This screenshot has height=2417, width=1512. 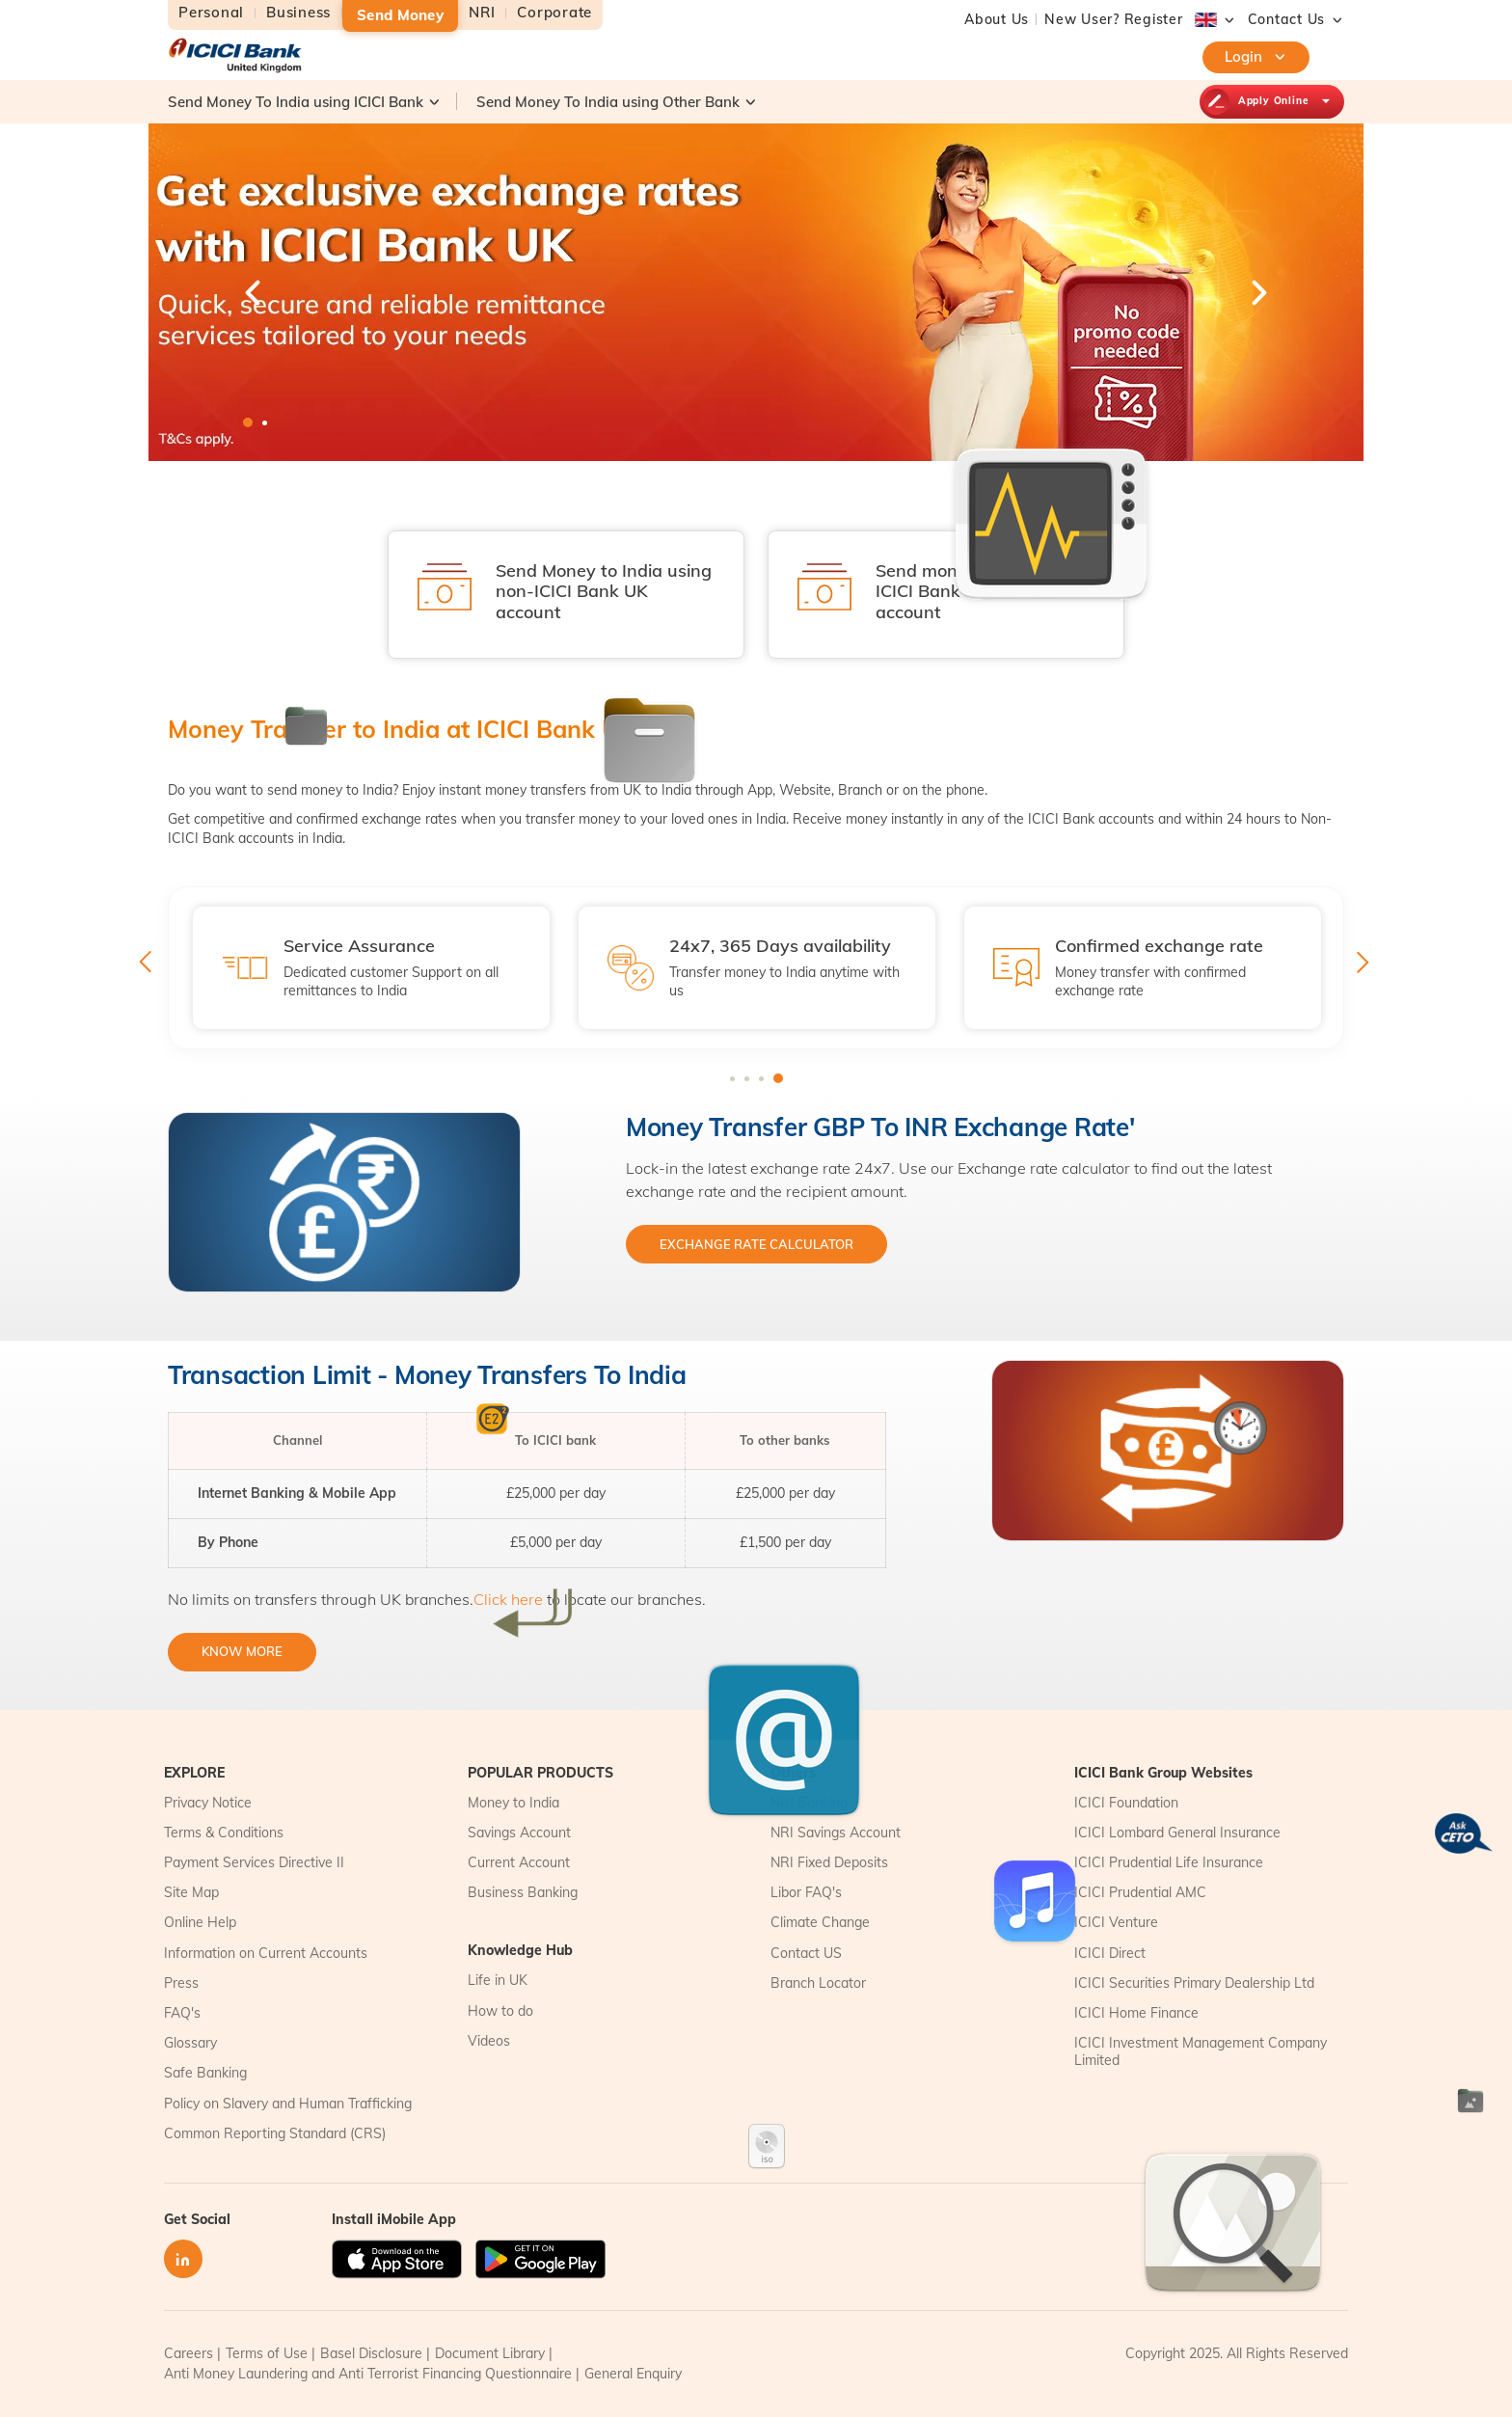 I want to click on reply to all recipients of an email, so click(x=531, y=1613).